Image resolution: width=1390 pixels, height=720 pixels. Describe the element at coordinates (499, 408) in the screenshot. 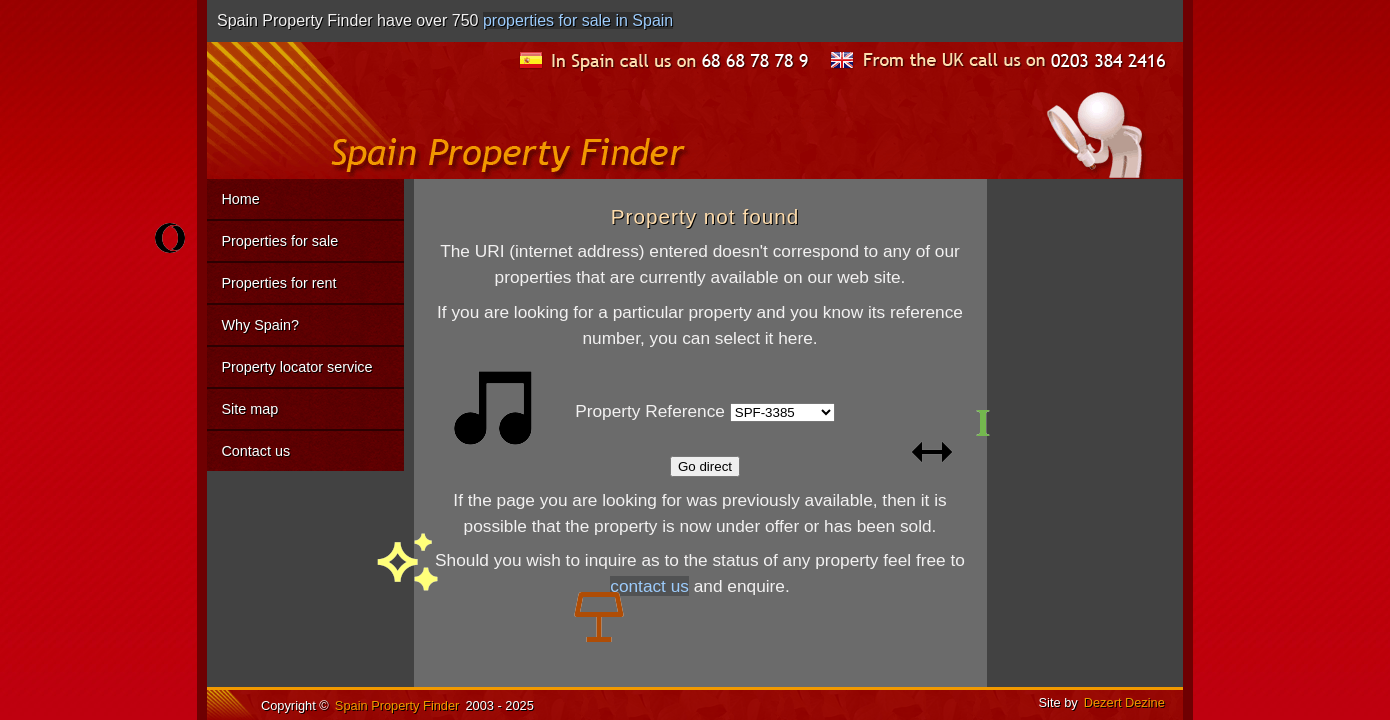

I see `open music player or library` at that location.